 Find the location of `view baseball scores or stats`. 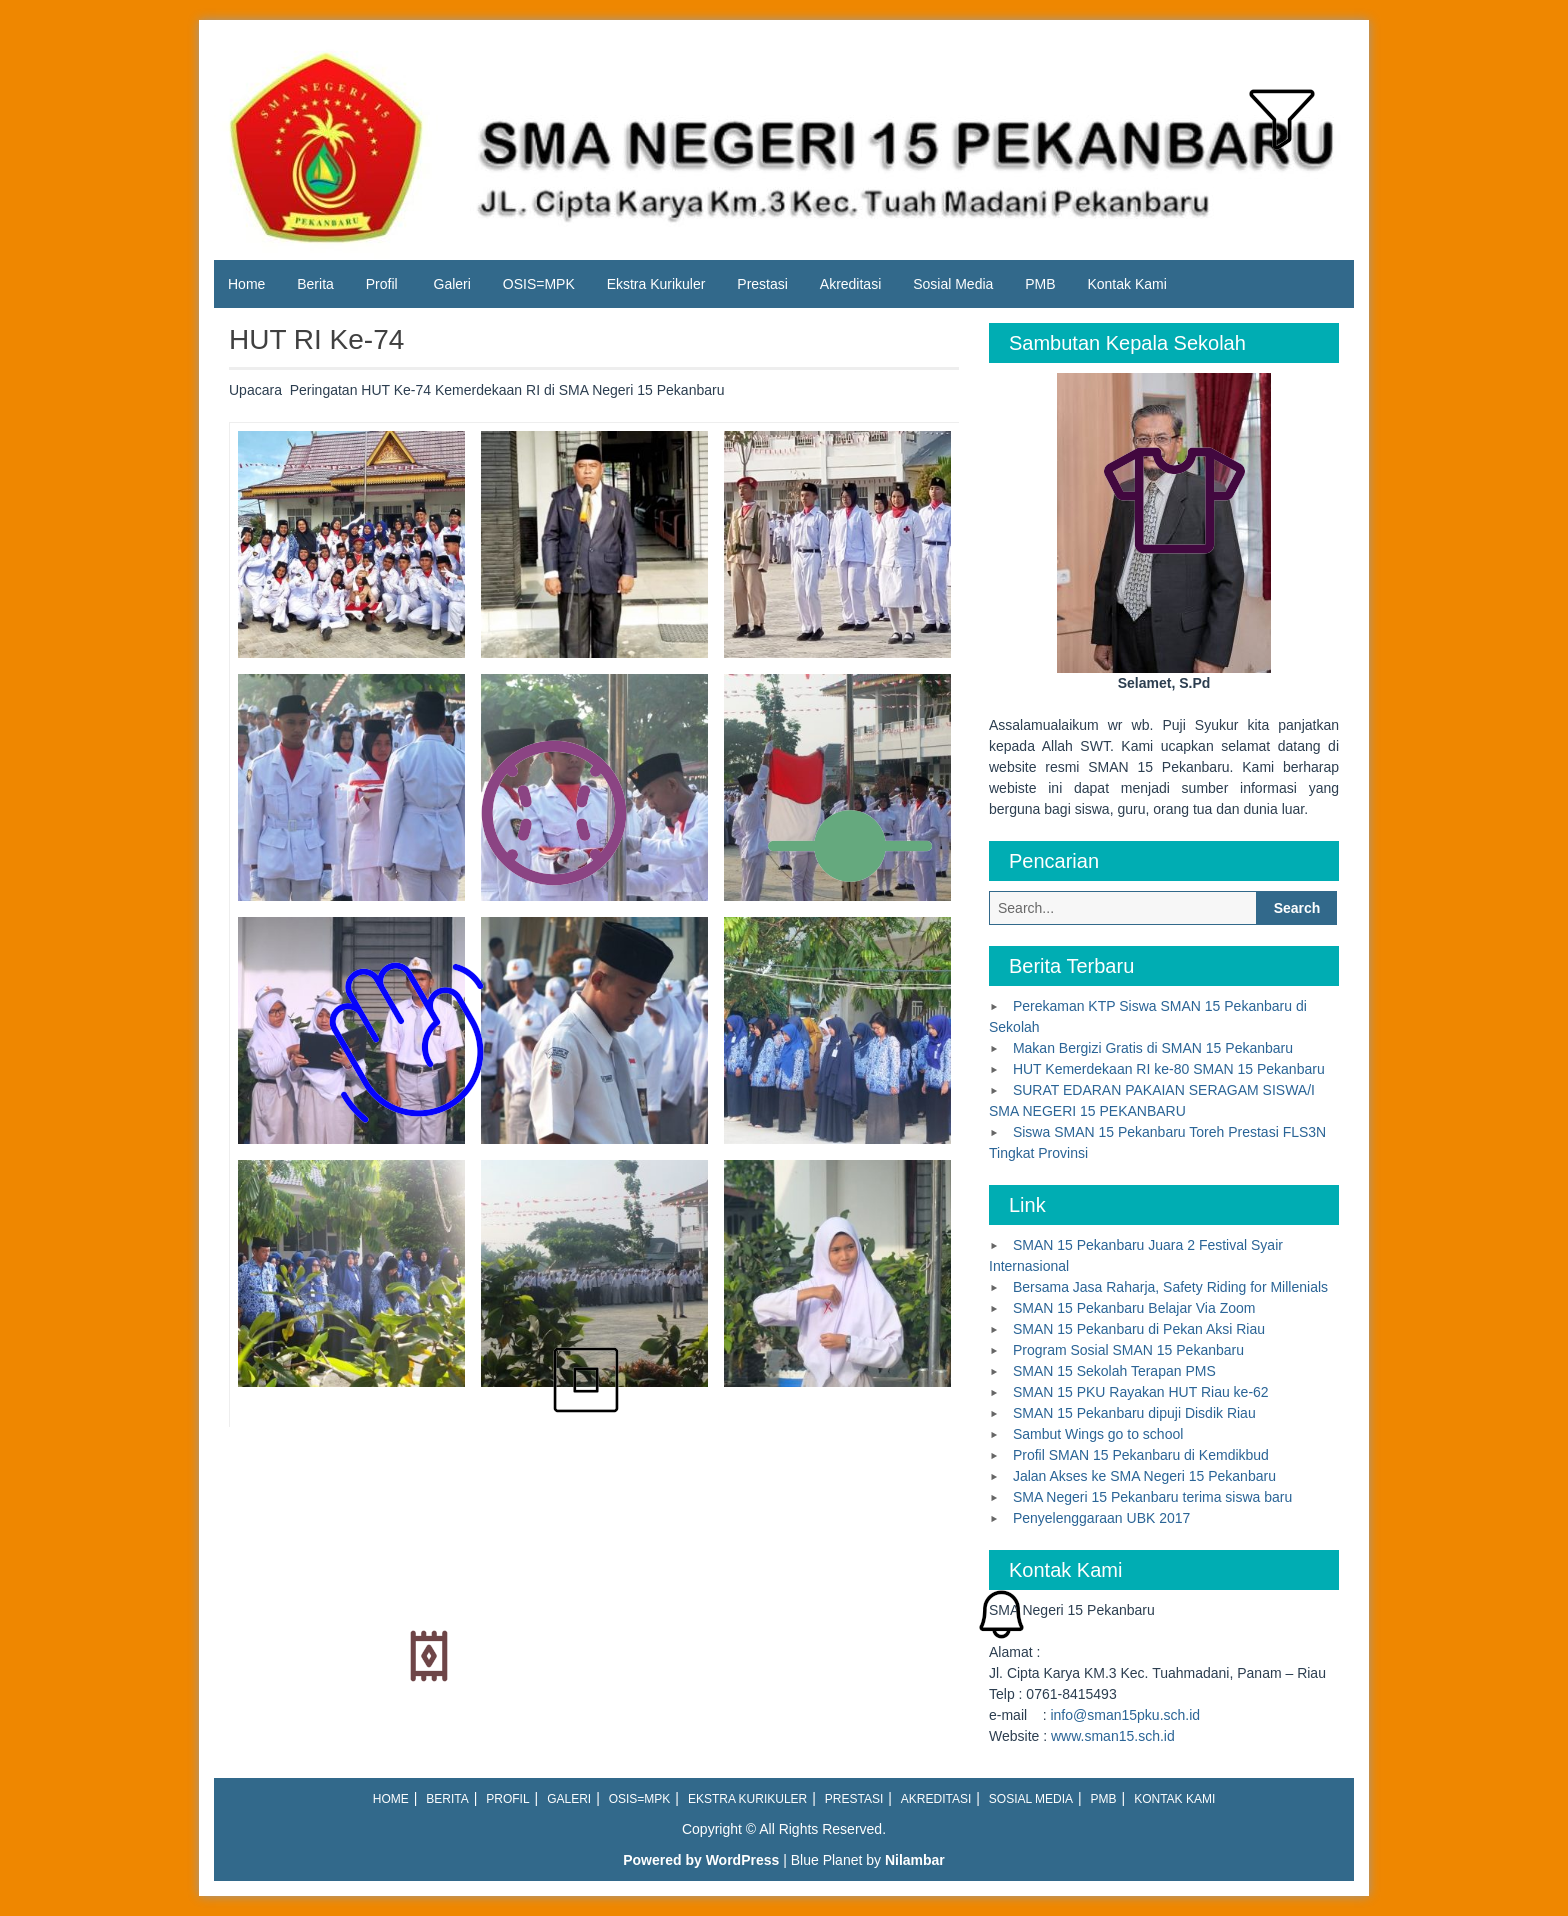

view baseball scores or stats is located at coordinates (554, 813).